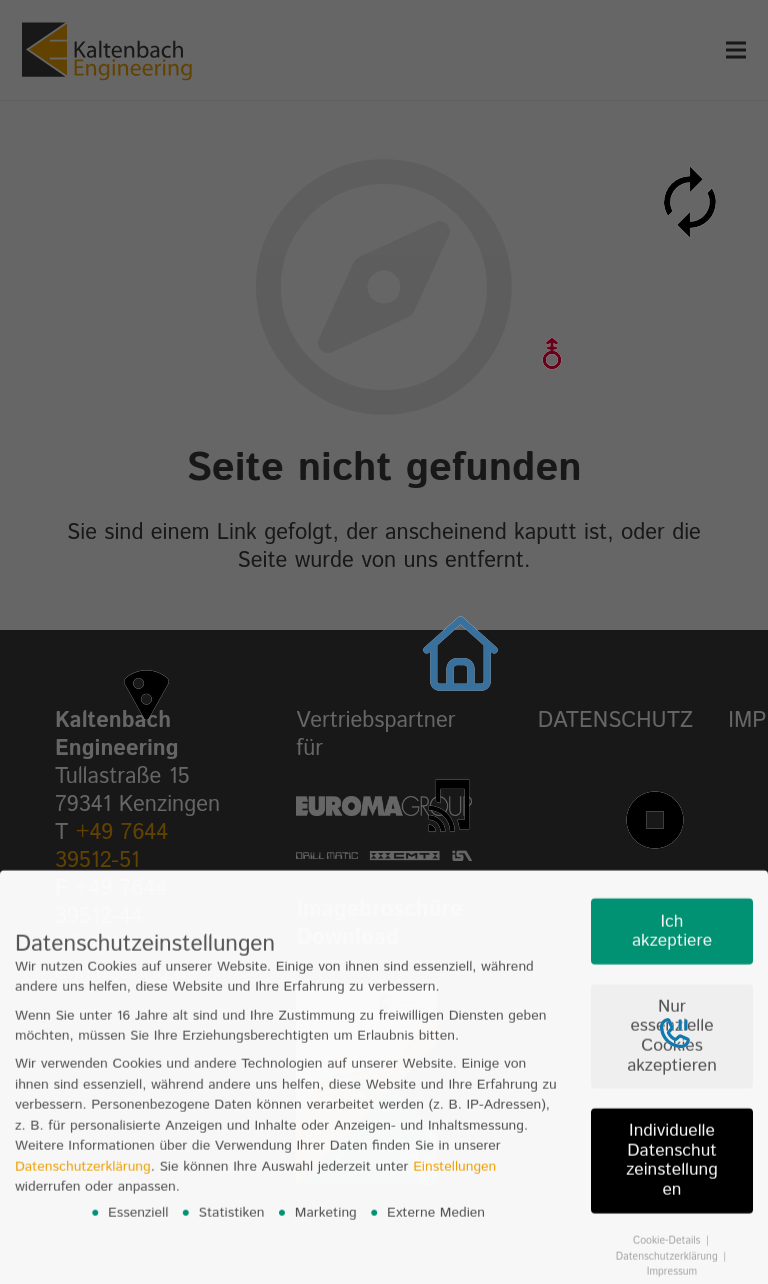 The width and height of the screenshot is (768, 1284). What do you see at coordinates (690, 202) in the screenshot?
I see `refresh or reload content` at bounding box center [690, 202].